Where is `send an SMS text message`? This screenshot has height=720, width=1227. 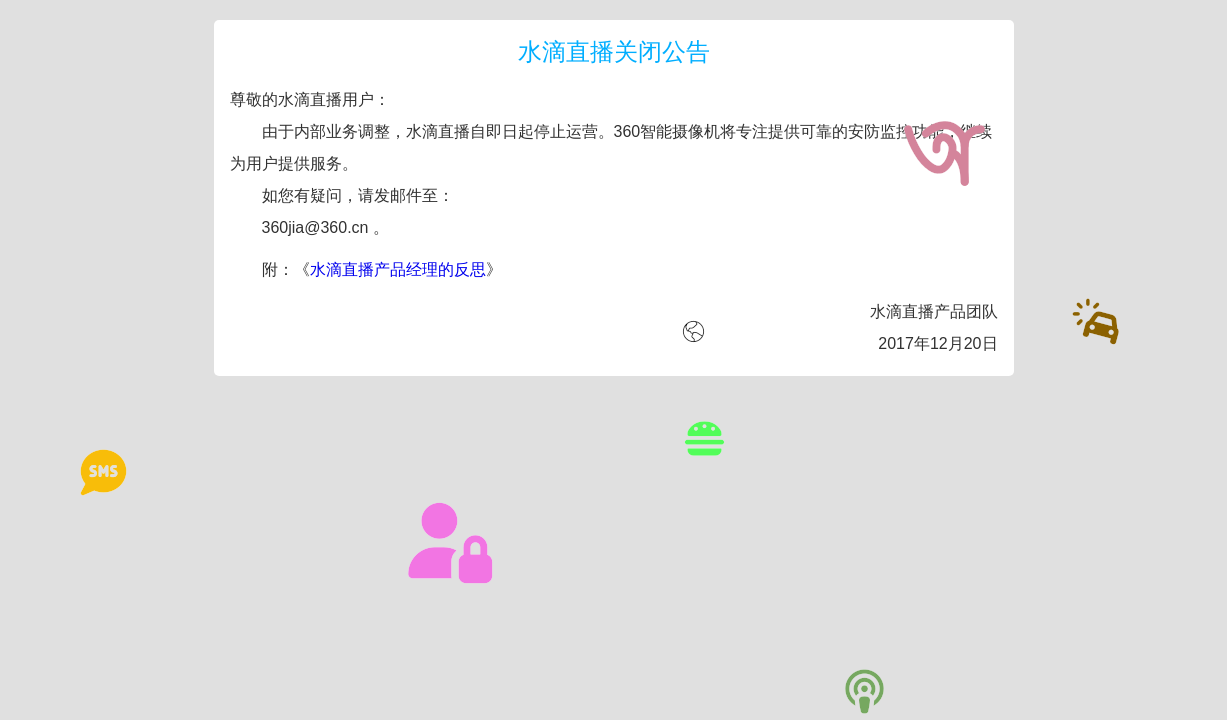
send an SMS text message is located at coordinates (103, 472).